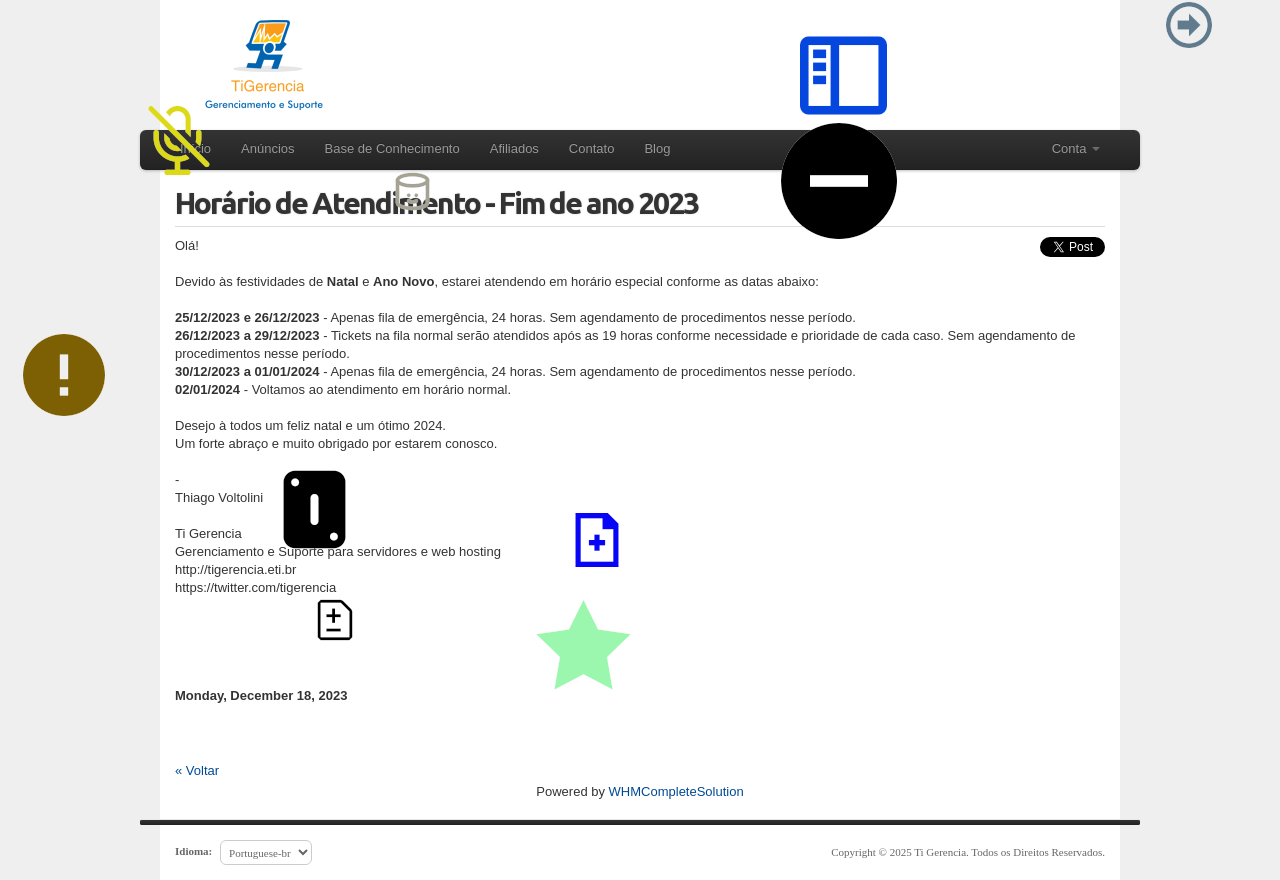 This screenshot has height=880, width=1280. I want to click on indicates a healthy or happy database status, so click(412, 191).